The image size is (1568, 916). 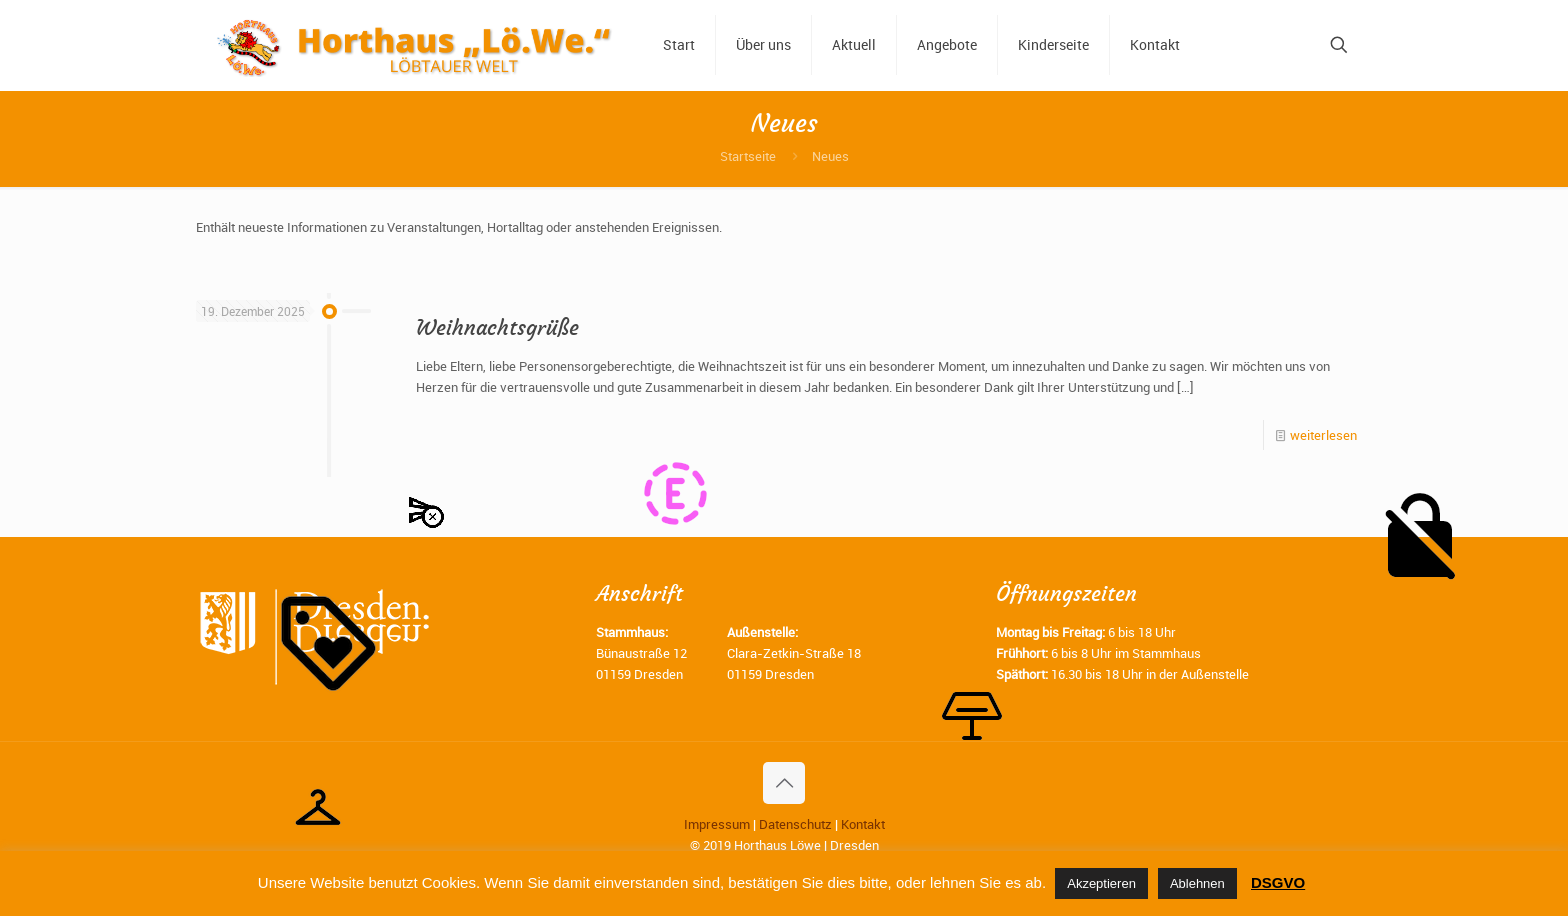 What do you see at coordinates (426, 510) in the screenshot?
I see `cancel a scheduled message` at bounding box center [426, 510].